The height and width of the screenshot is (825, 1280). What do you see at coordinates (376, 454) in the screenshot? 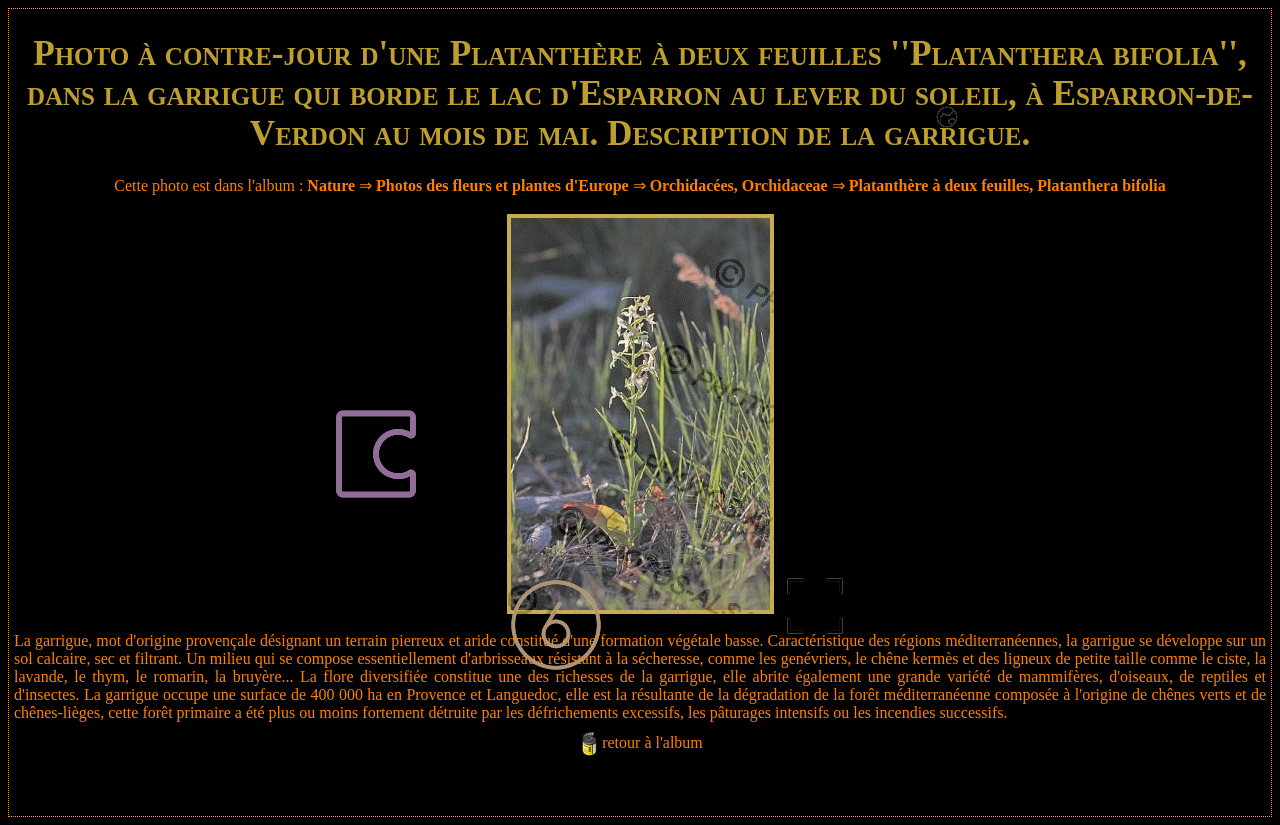
I see `open coda app` at bounding box center [376, 454].